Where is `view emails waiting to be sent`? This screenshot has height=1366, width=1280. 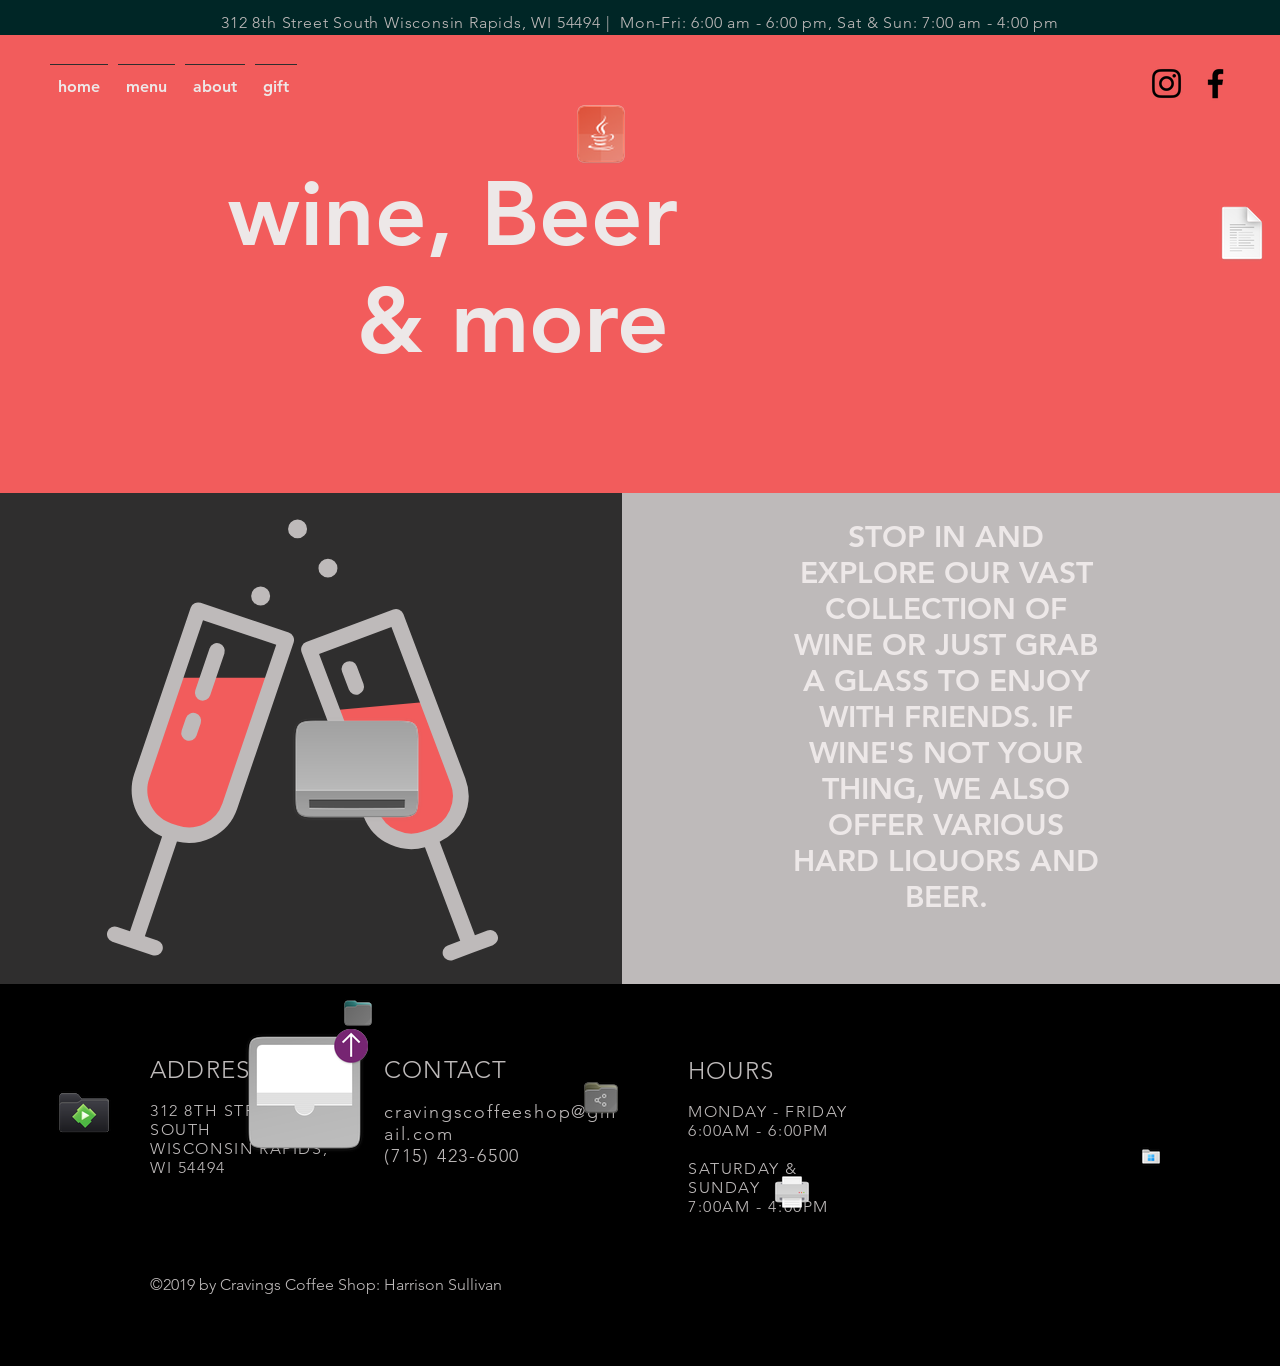
view emails waiting to be sent is located at coordinates (304, 1092).